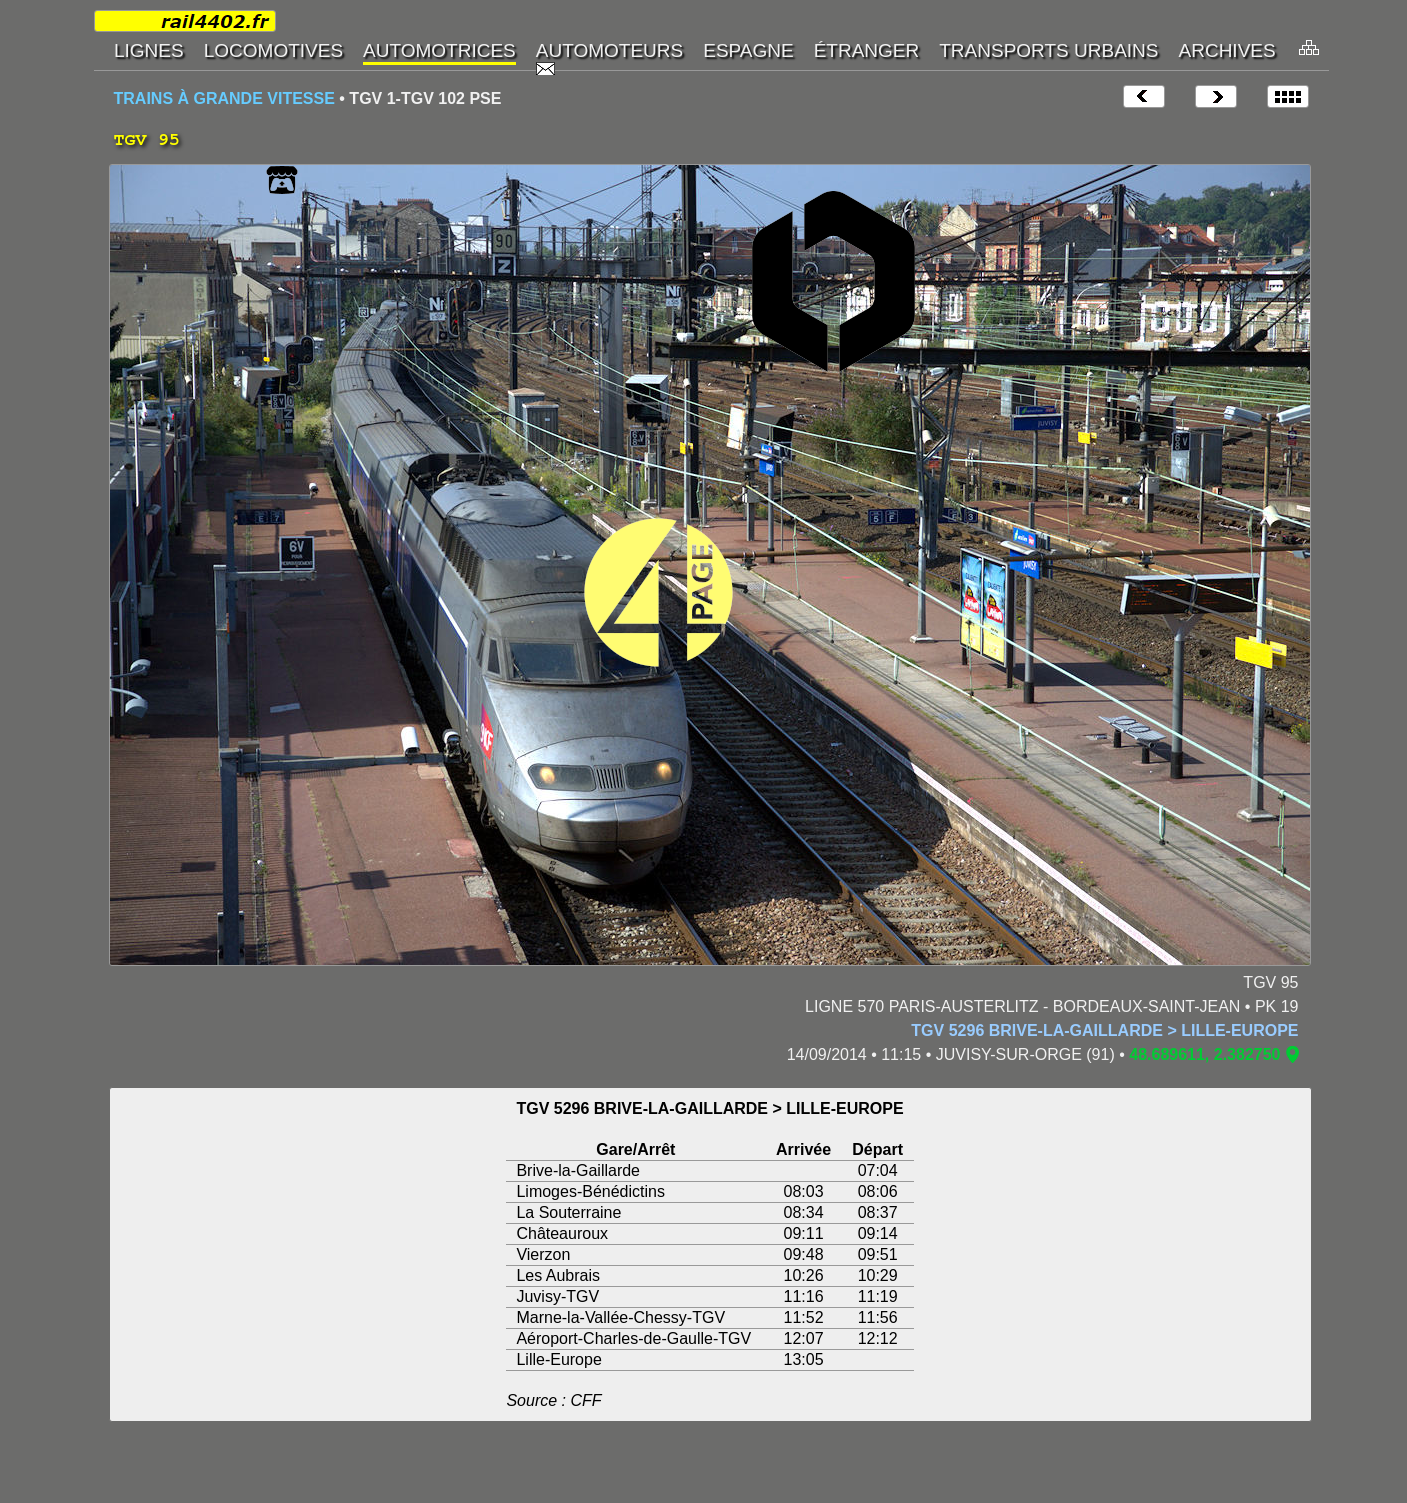 Image resolution: width=1407 pixels, height=1503 pixels. I want to click on opslevel logo, so click(833, 281).